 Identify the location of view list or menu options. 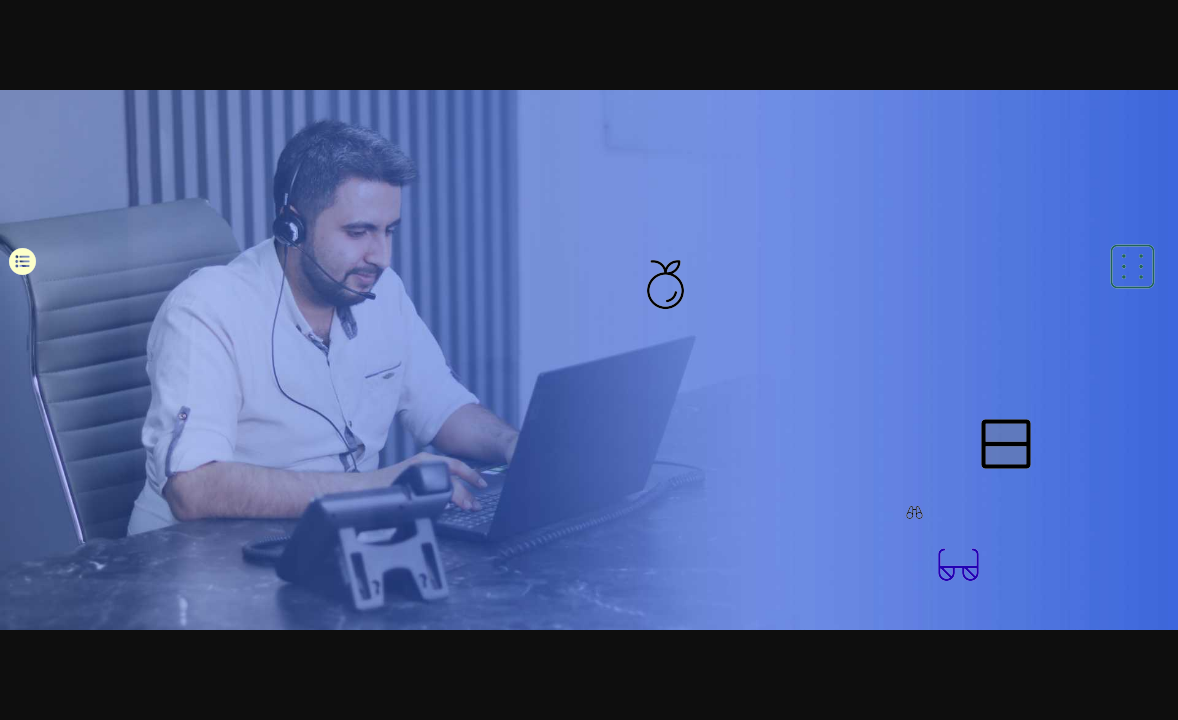
(22, 261).